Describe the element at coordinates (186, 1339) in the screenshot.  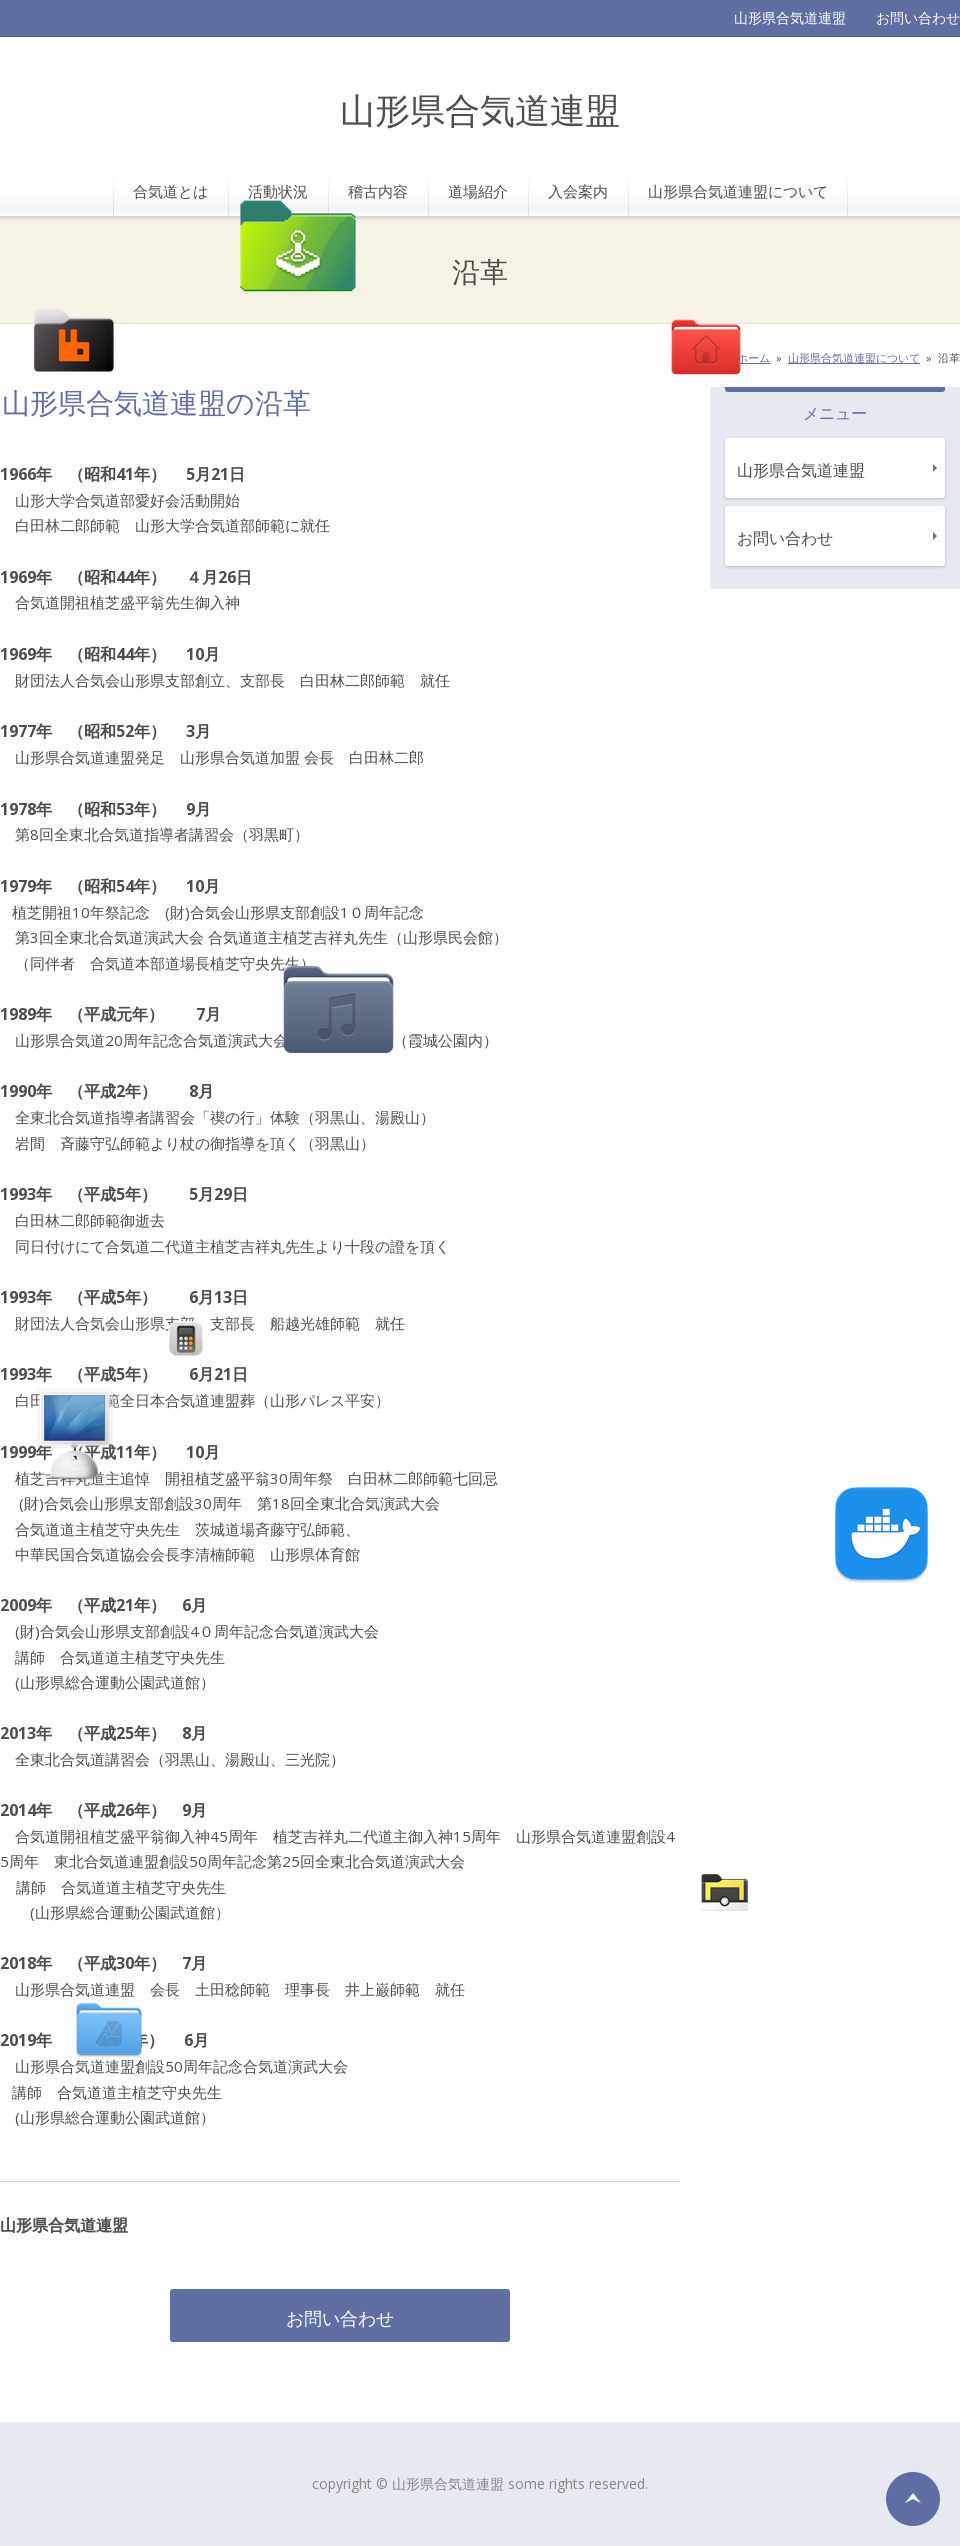
I see `open the calculator app` at that location.